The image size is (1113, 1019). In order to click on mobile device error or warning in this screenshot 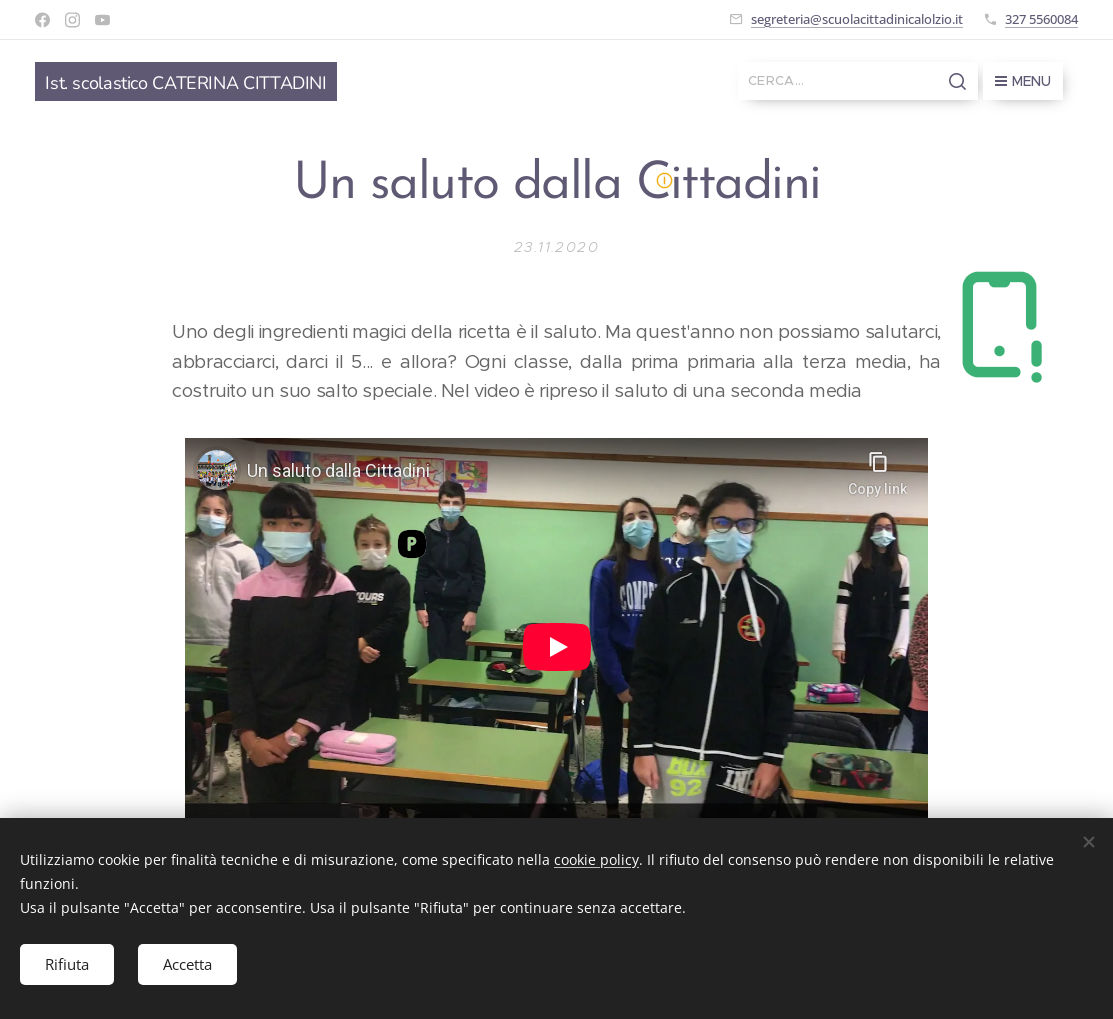, I will do `click(999, 324)`.